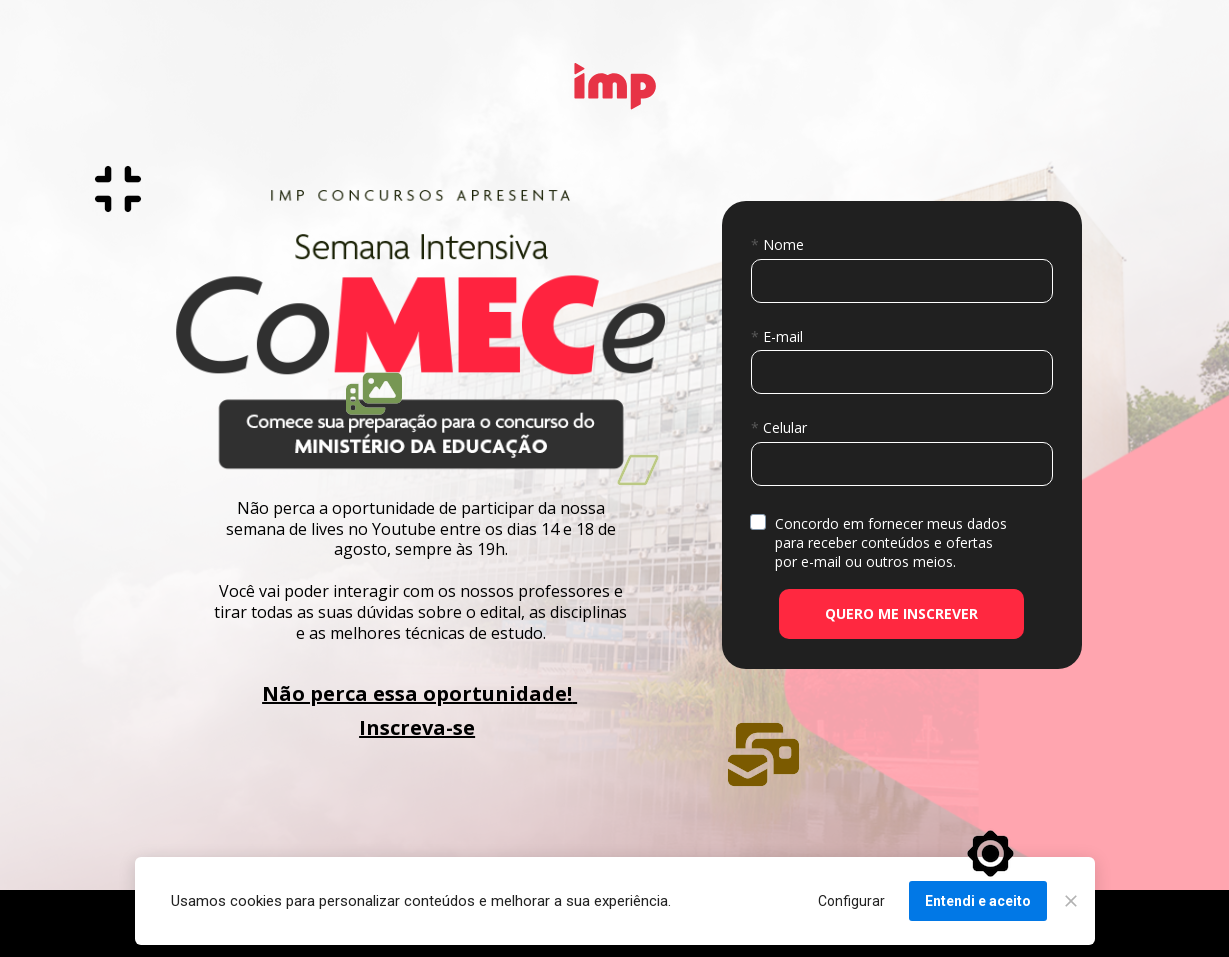 This screenshot has width=1229, height=957. I want to click on select parallelogram shape tool, so click(638, 470).